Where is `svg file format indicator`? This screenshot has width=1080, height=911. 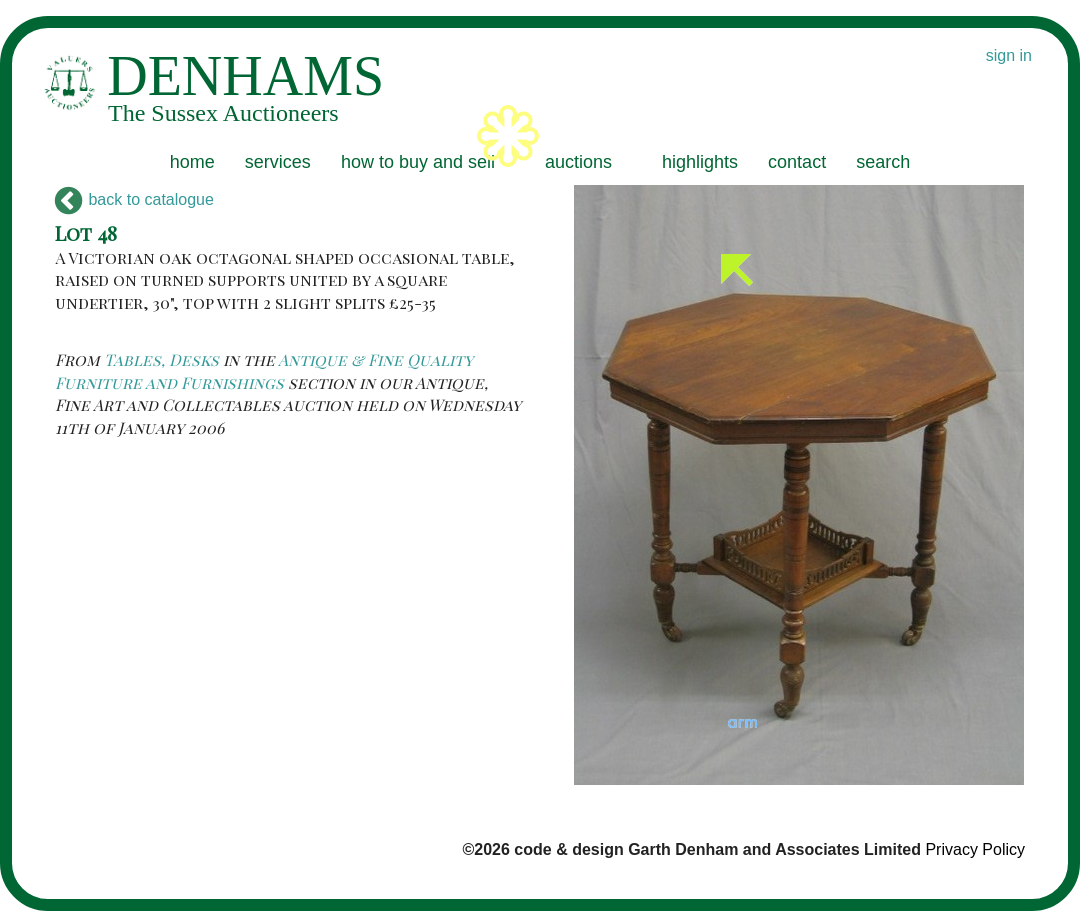
svg file format indicator is located at coordinates (508, 136).